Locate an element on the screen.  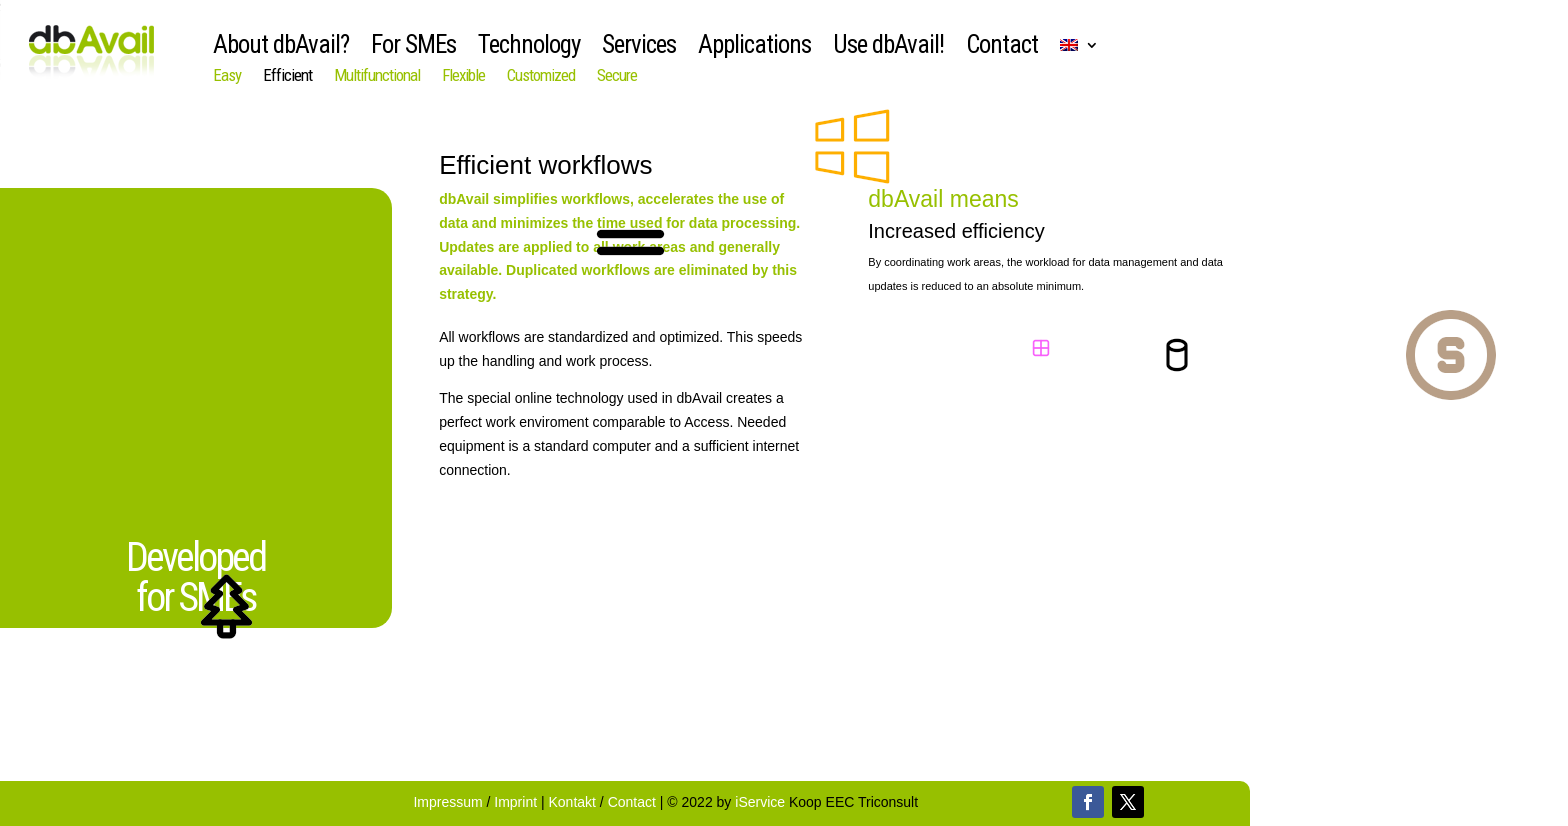
access database or storage is located at coordinates (1177, 355).